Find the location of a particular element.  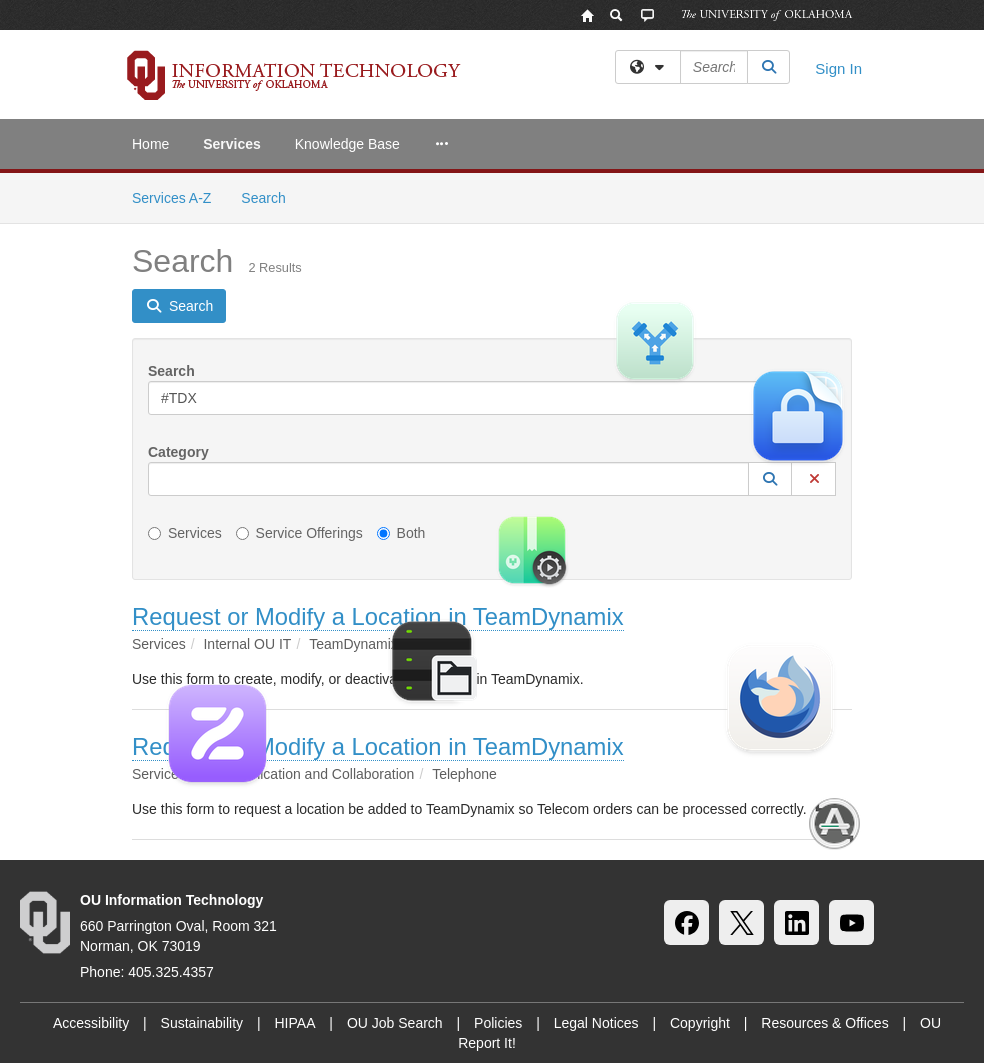

open zen browser (twilight theme) is located at coordinates (217, 733).